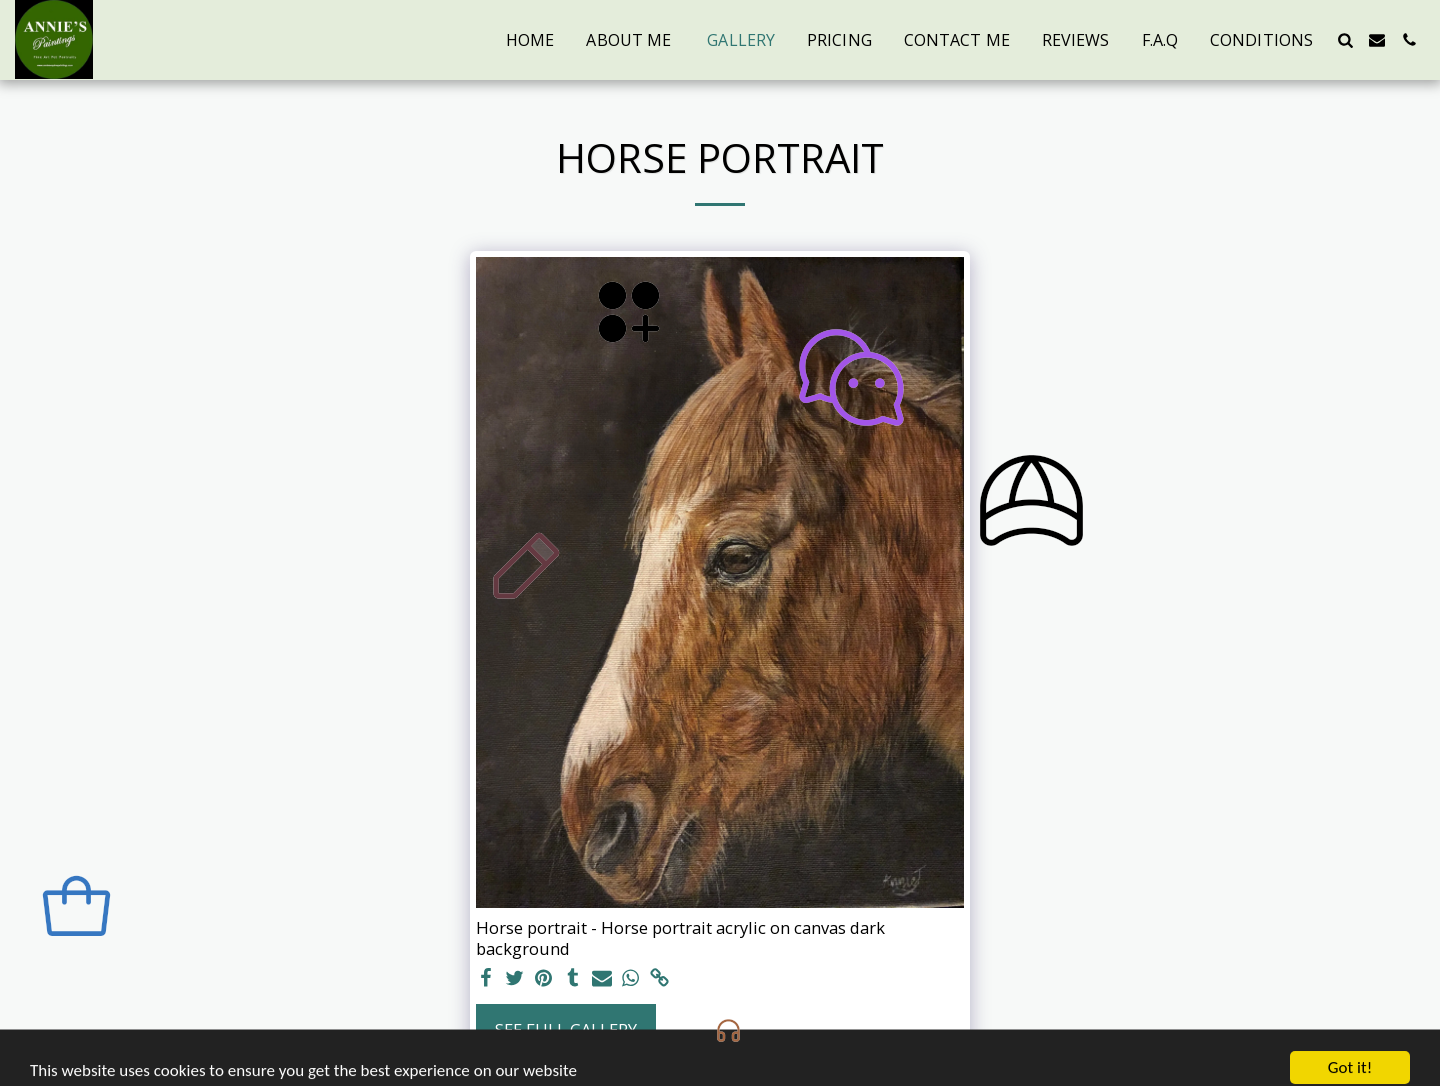 The width and height of the screenshot is (1440, 1086). I want to click on listen to audio or music, so click(728, 1030).